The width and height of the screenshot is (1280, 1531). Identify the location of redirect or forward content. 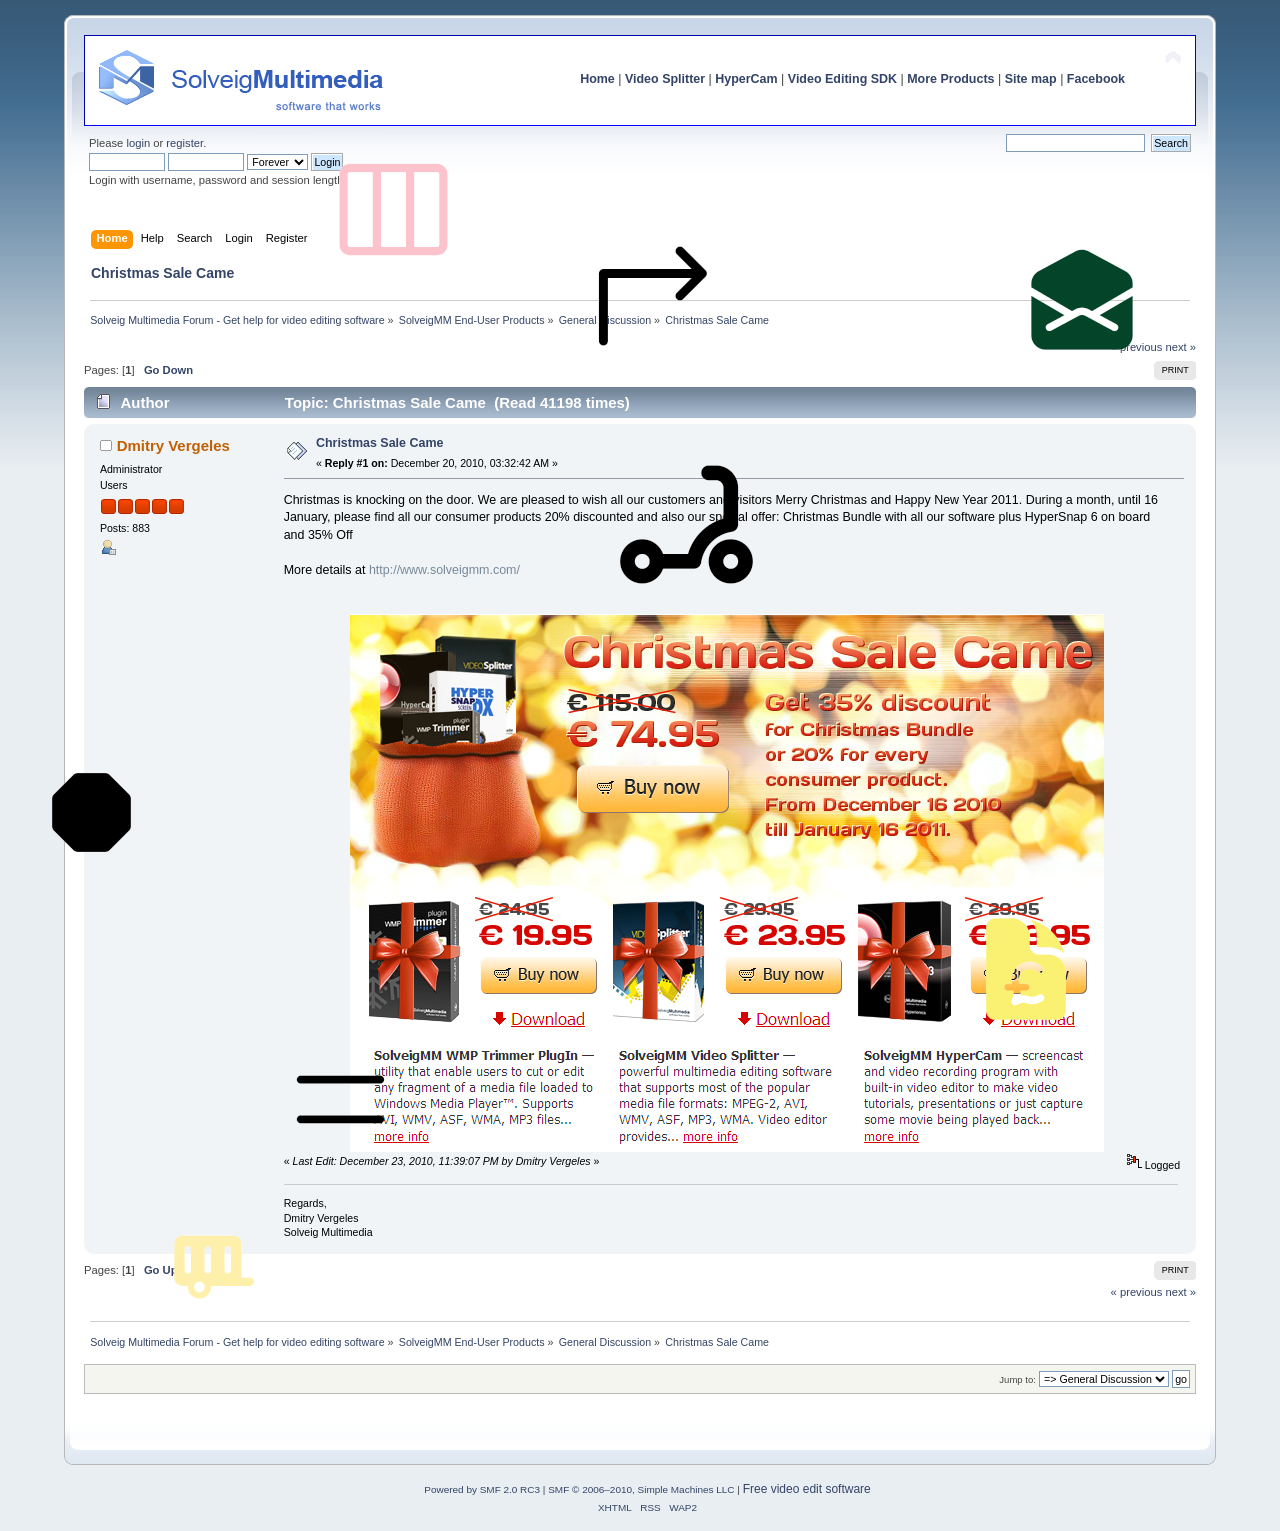
(653, 296).